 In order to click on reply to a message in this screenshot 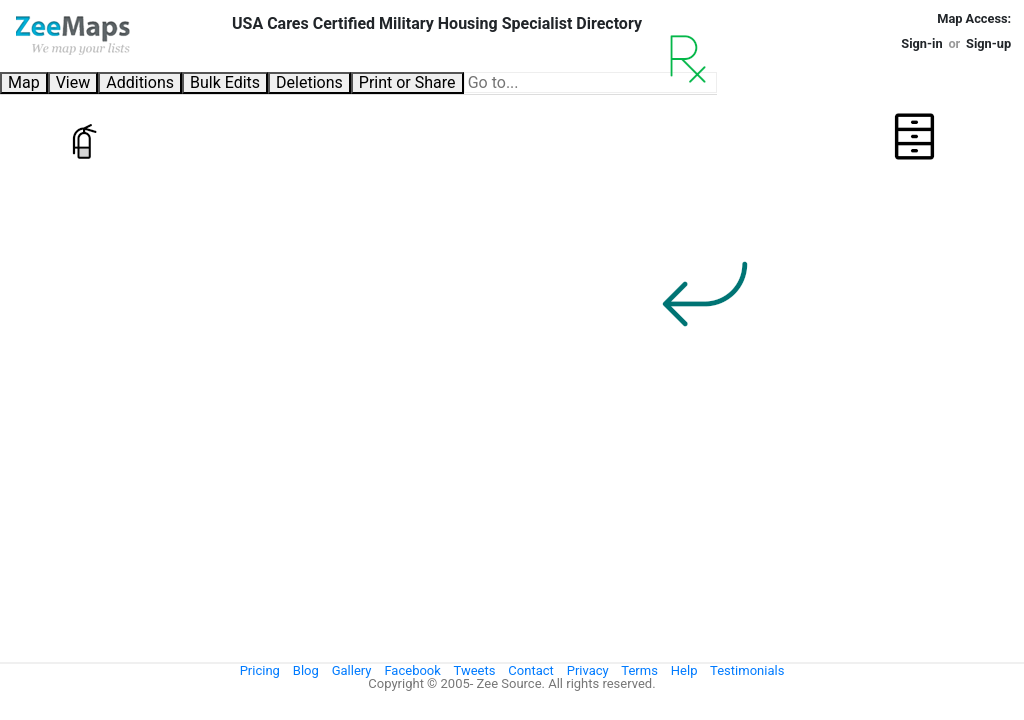, I will do `click(705, 294)`.